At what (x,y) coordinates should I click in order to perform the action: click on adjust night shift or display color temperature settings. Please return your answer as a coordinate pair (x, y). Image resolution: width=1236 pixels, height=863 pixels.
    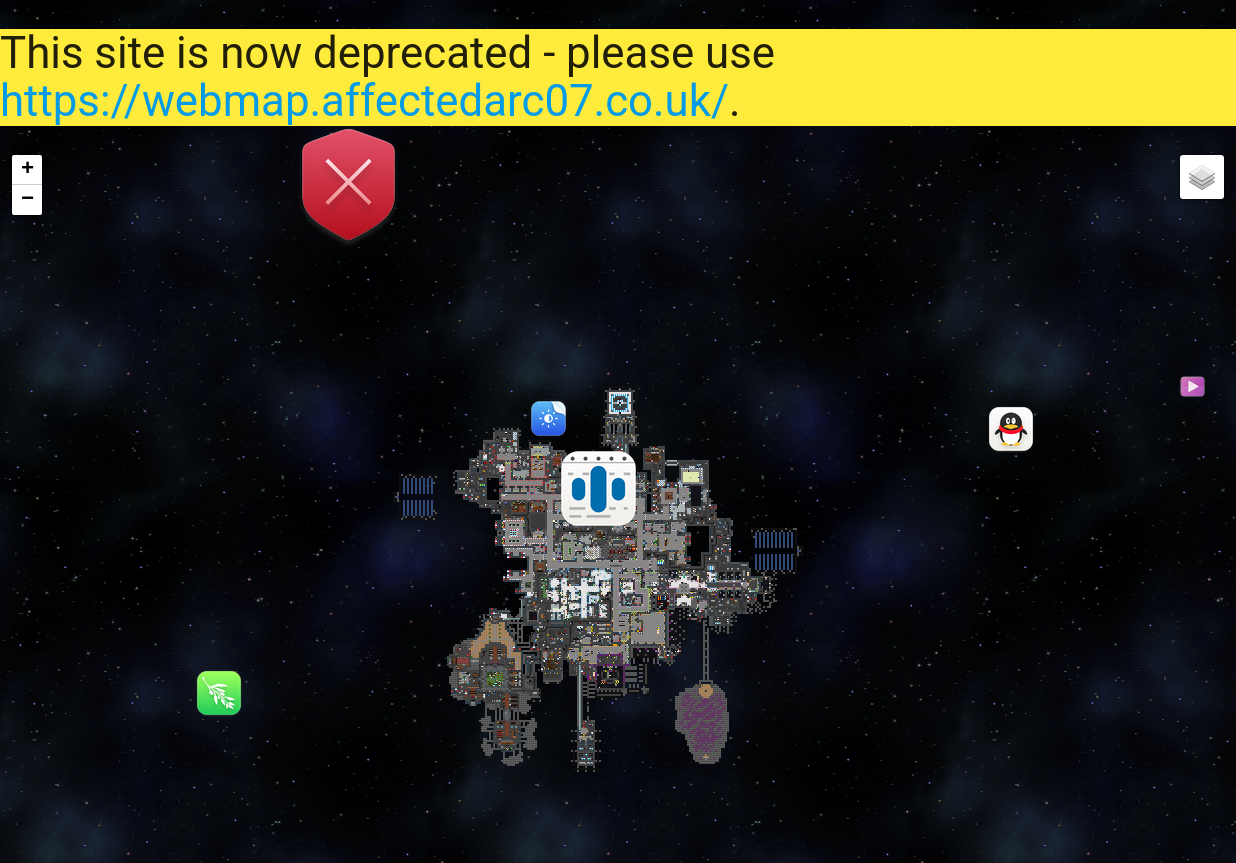
    Looking at the image, I should click on (548, 418).